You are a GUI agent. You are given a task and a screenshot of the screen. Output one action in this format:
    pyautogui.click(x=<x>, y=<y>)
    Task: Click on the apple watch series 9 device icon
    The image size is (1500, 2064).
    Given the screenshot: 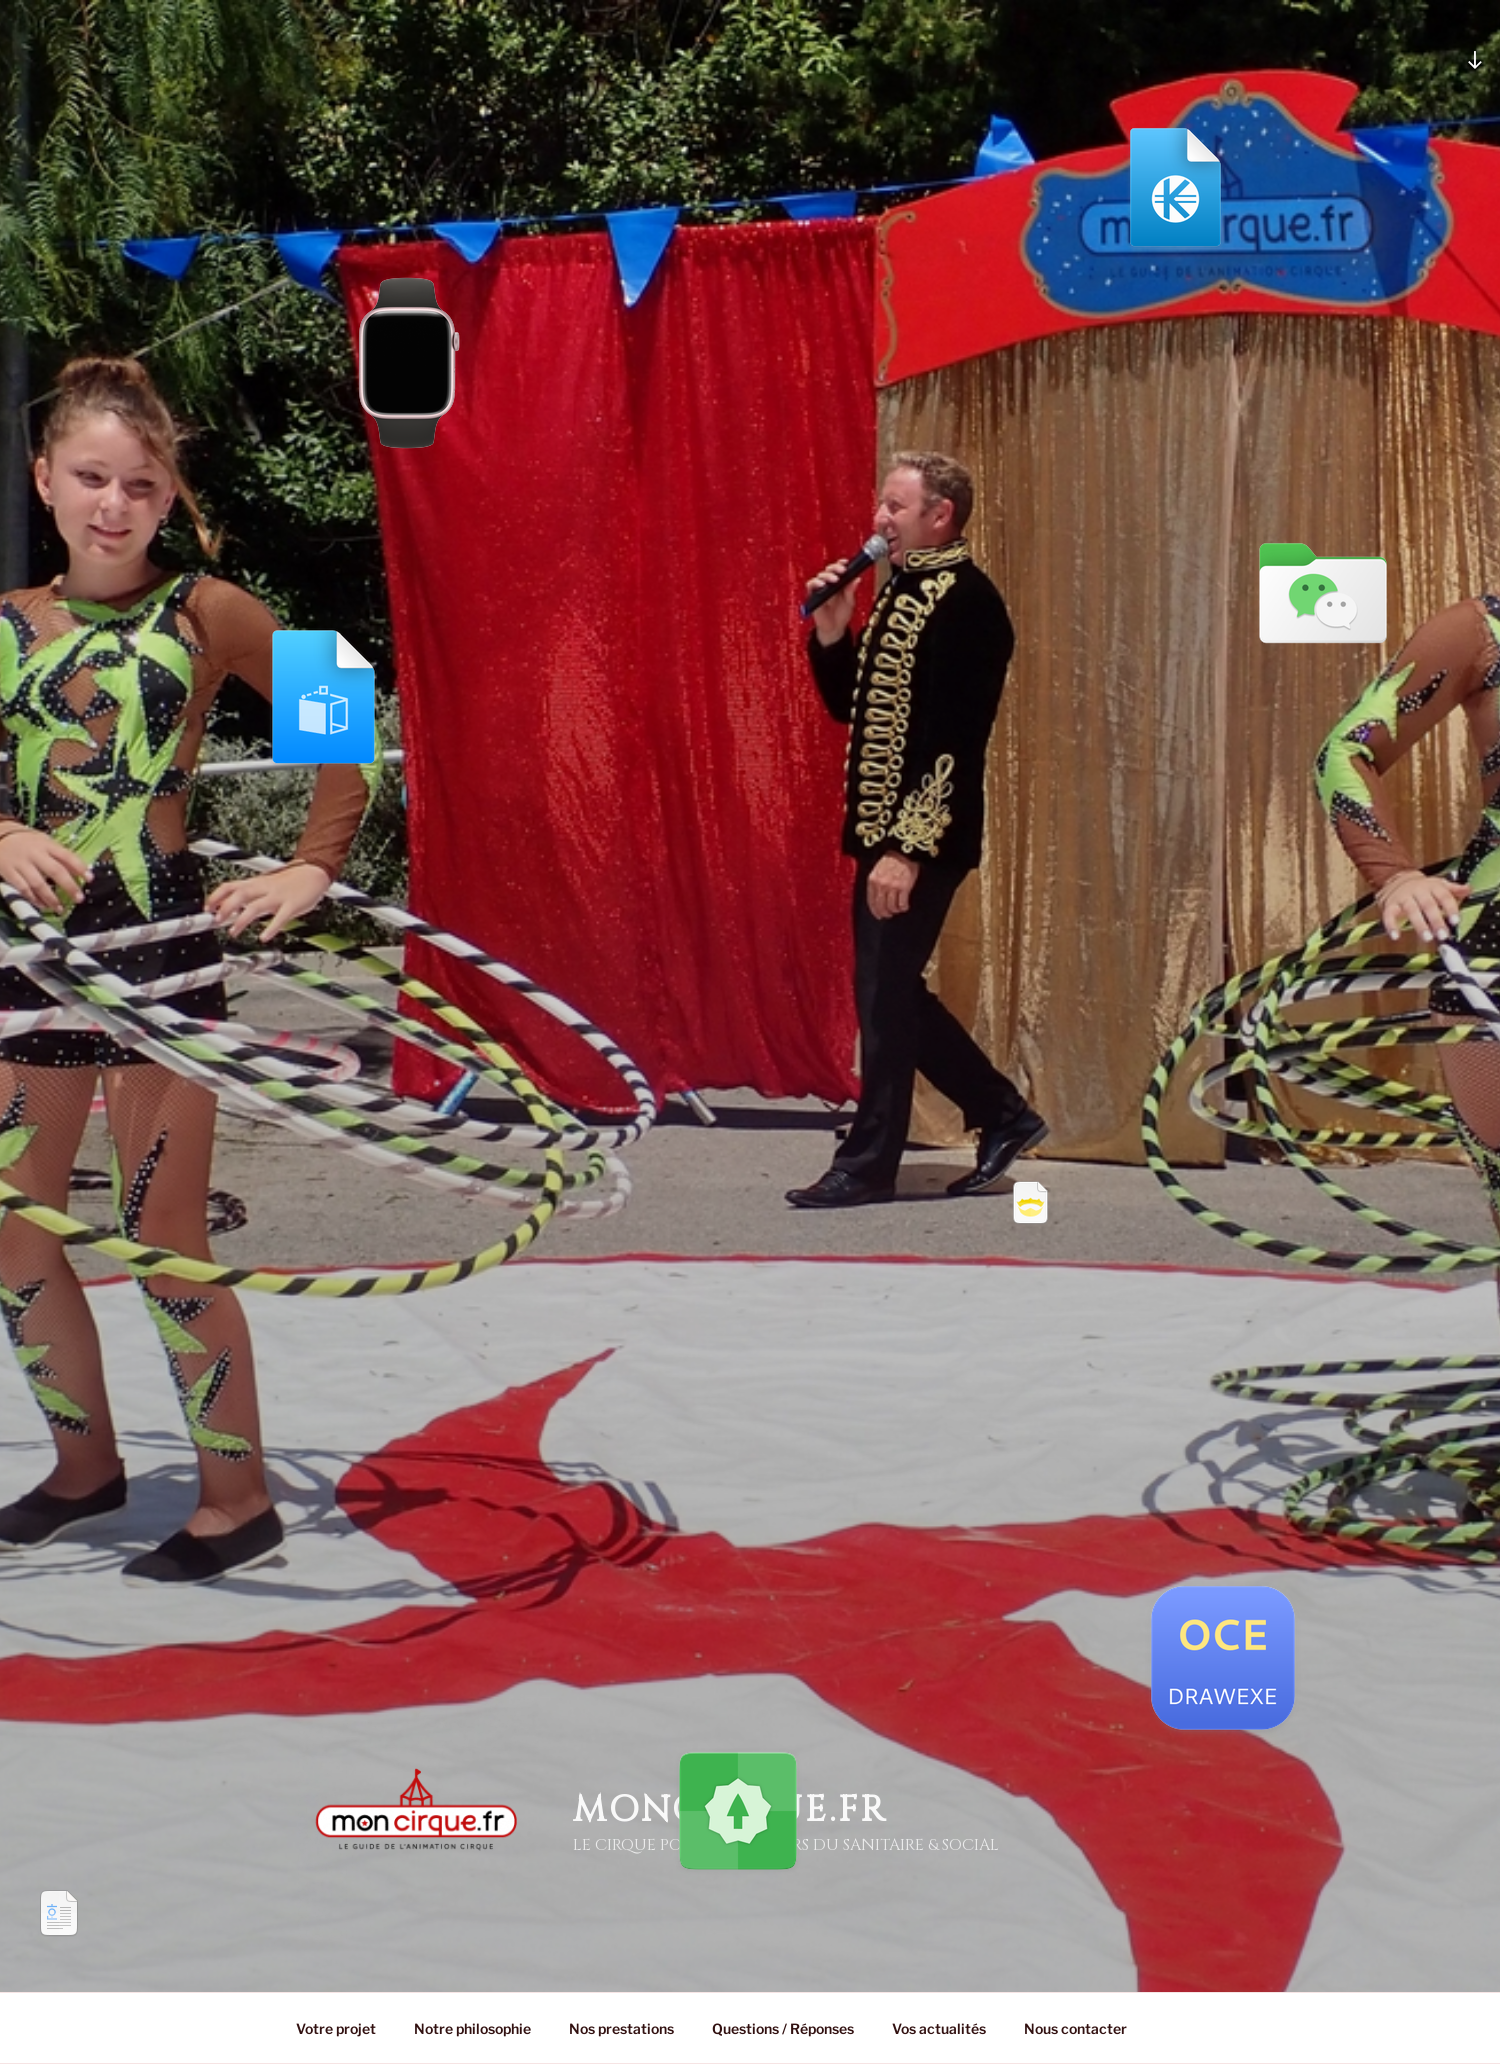 What is the action you would take?
    pyautogui.click(x=407, y=363)
    